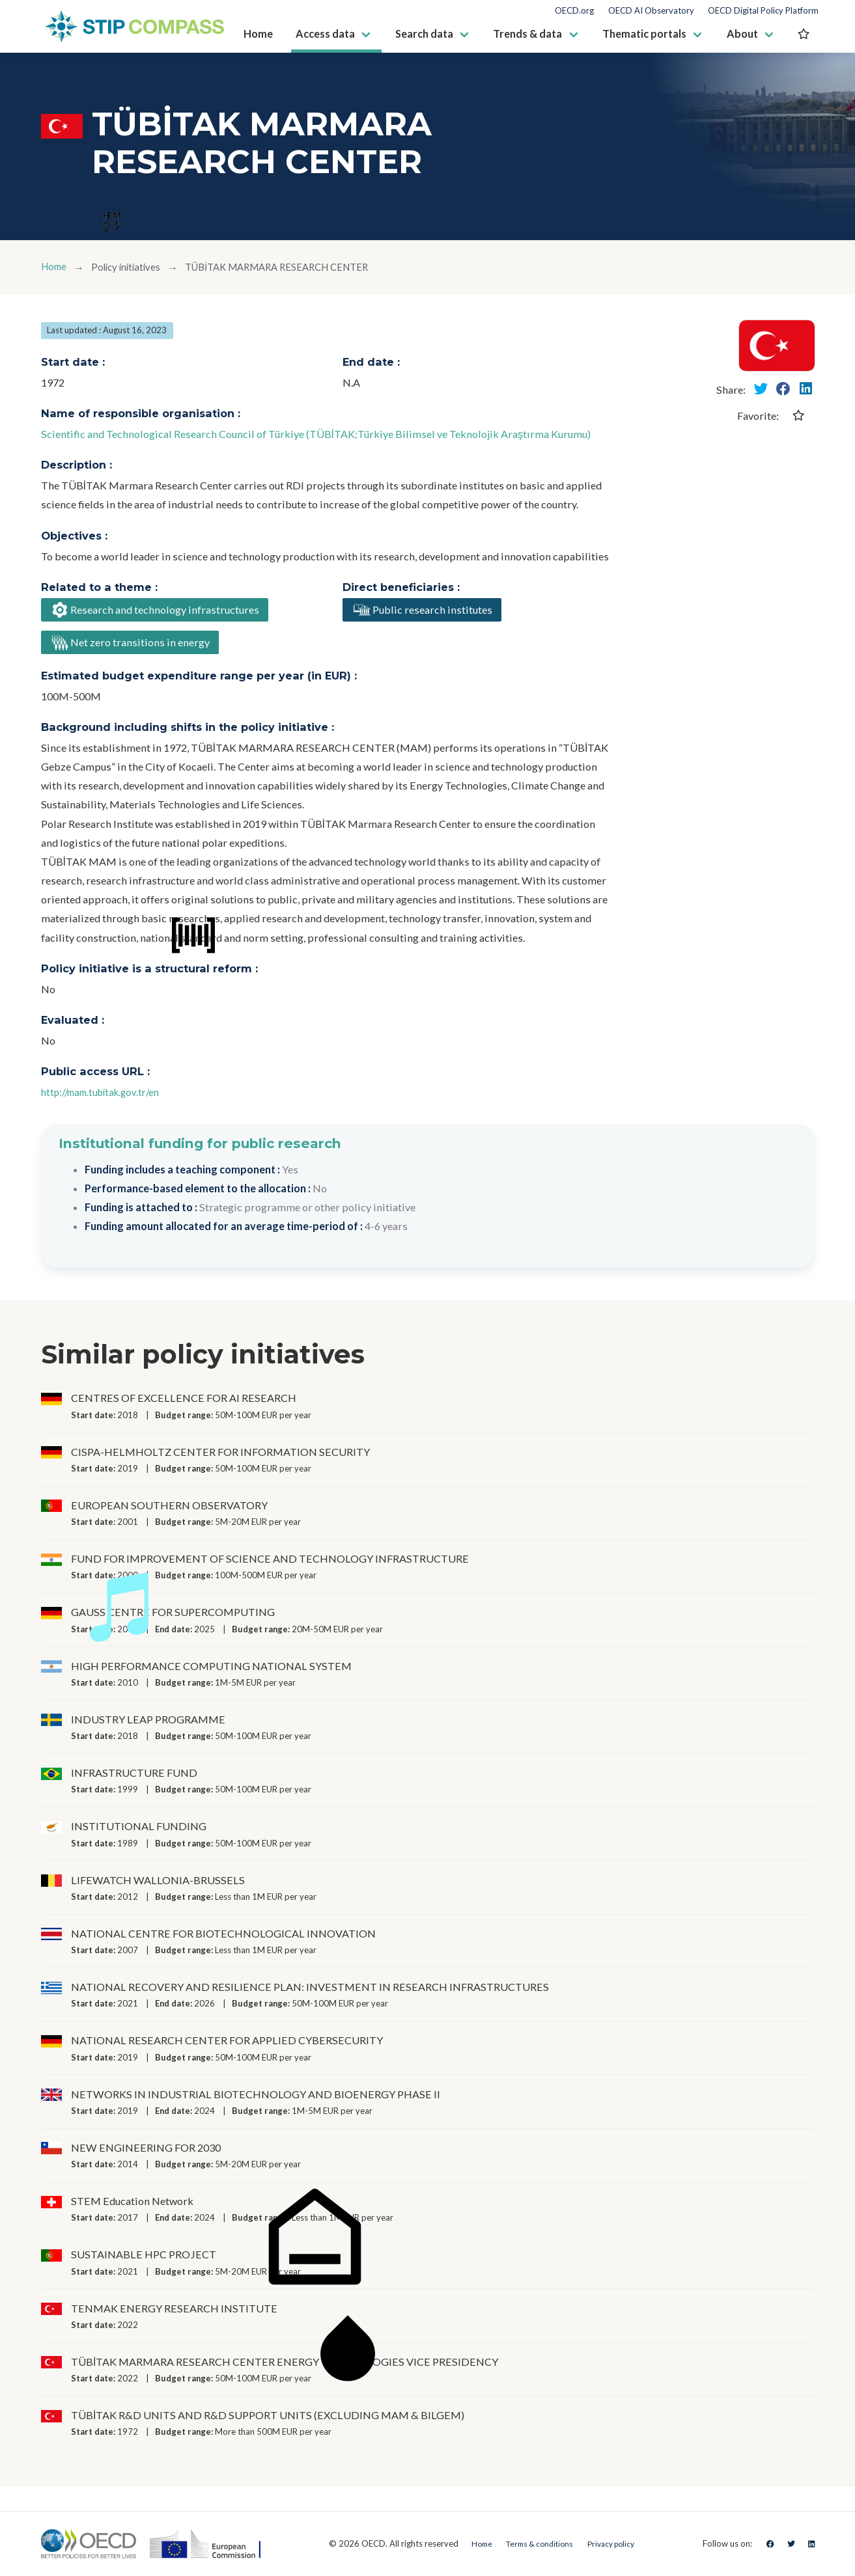  What do you see at coordinates (111, 221) in the screenshot?
I see `harmonyos operating system logo` at bounding box center [111, 221].